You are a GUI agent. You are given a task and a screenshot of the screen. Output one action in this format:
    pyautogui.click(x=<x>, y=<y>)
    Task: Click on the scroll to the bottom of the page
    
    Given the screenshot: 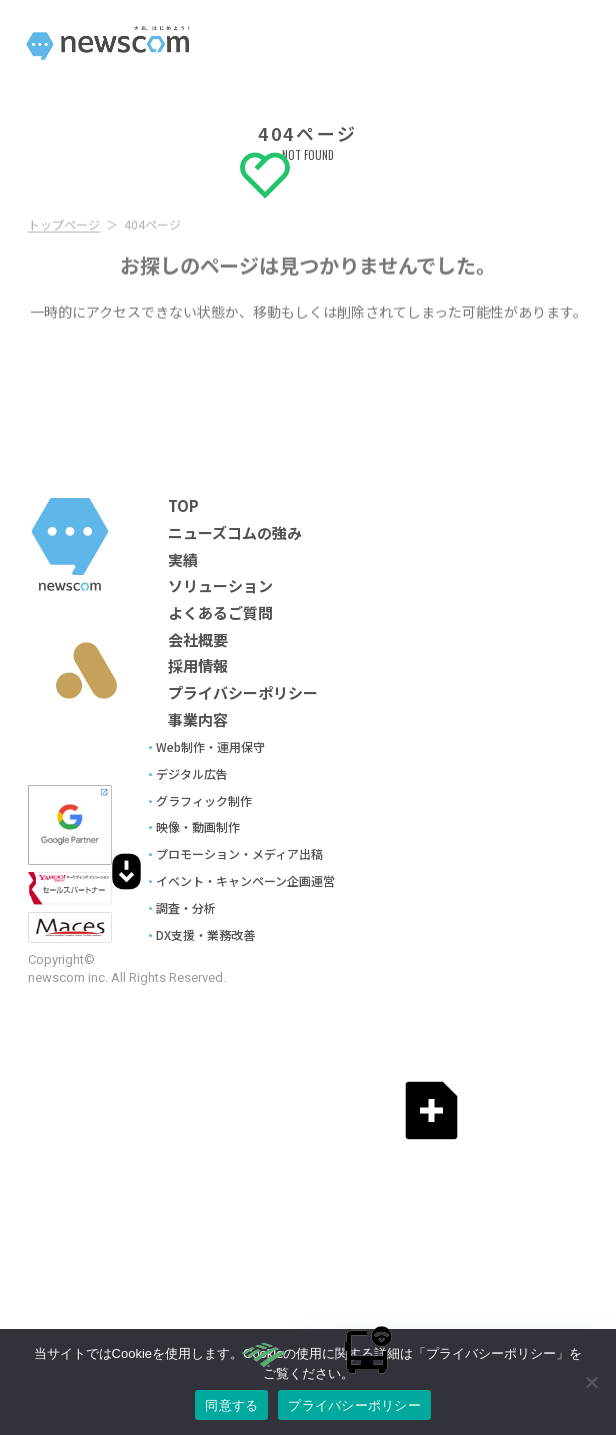 What is the action you would take?
    pyautogui.click(x=126, y=871)
    